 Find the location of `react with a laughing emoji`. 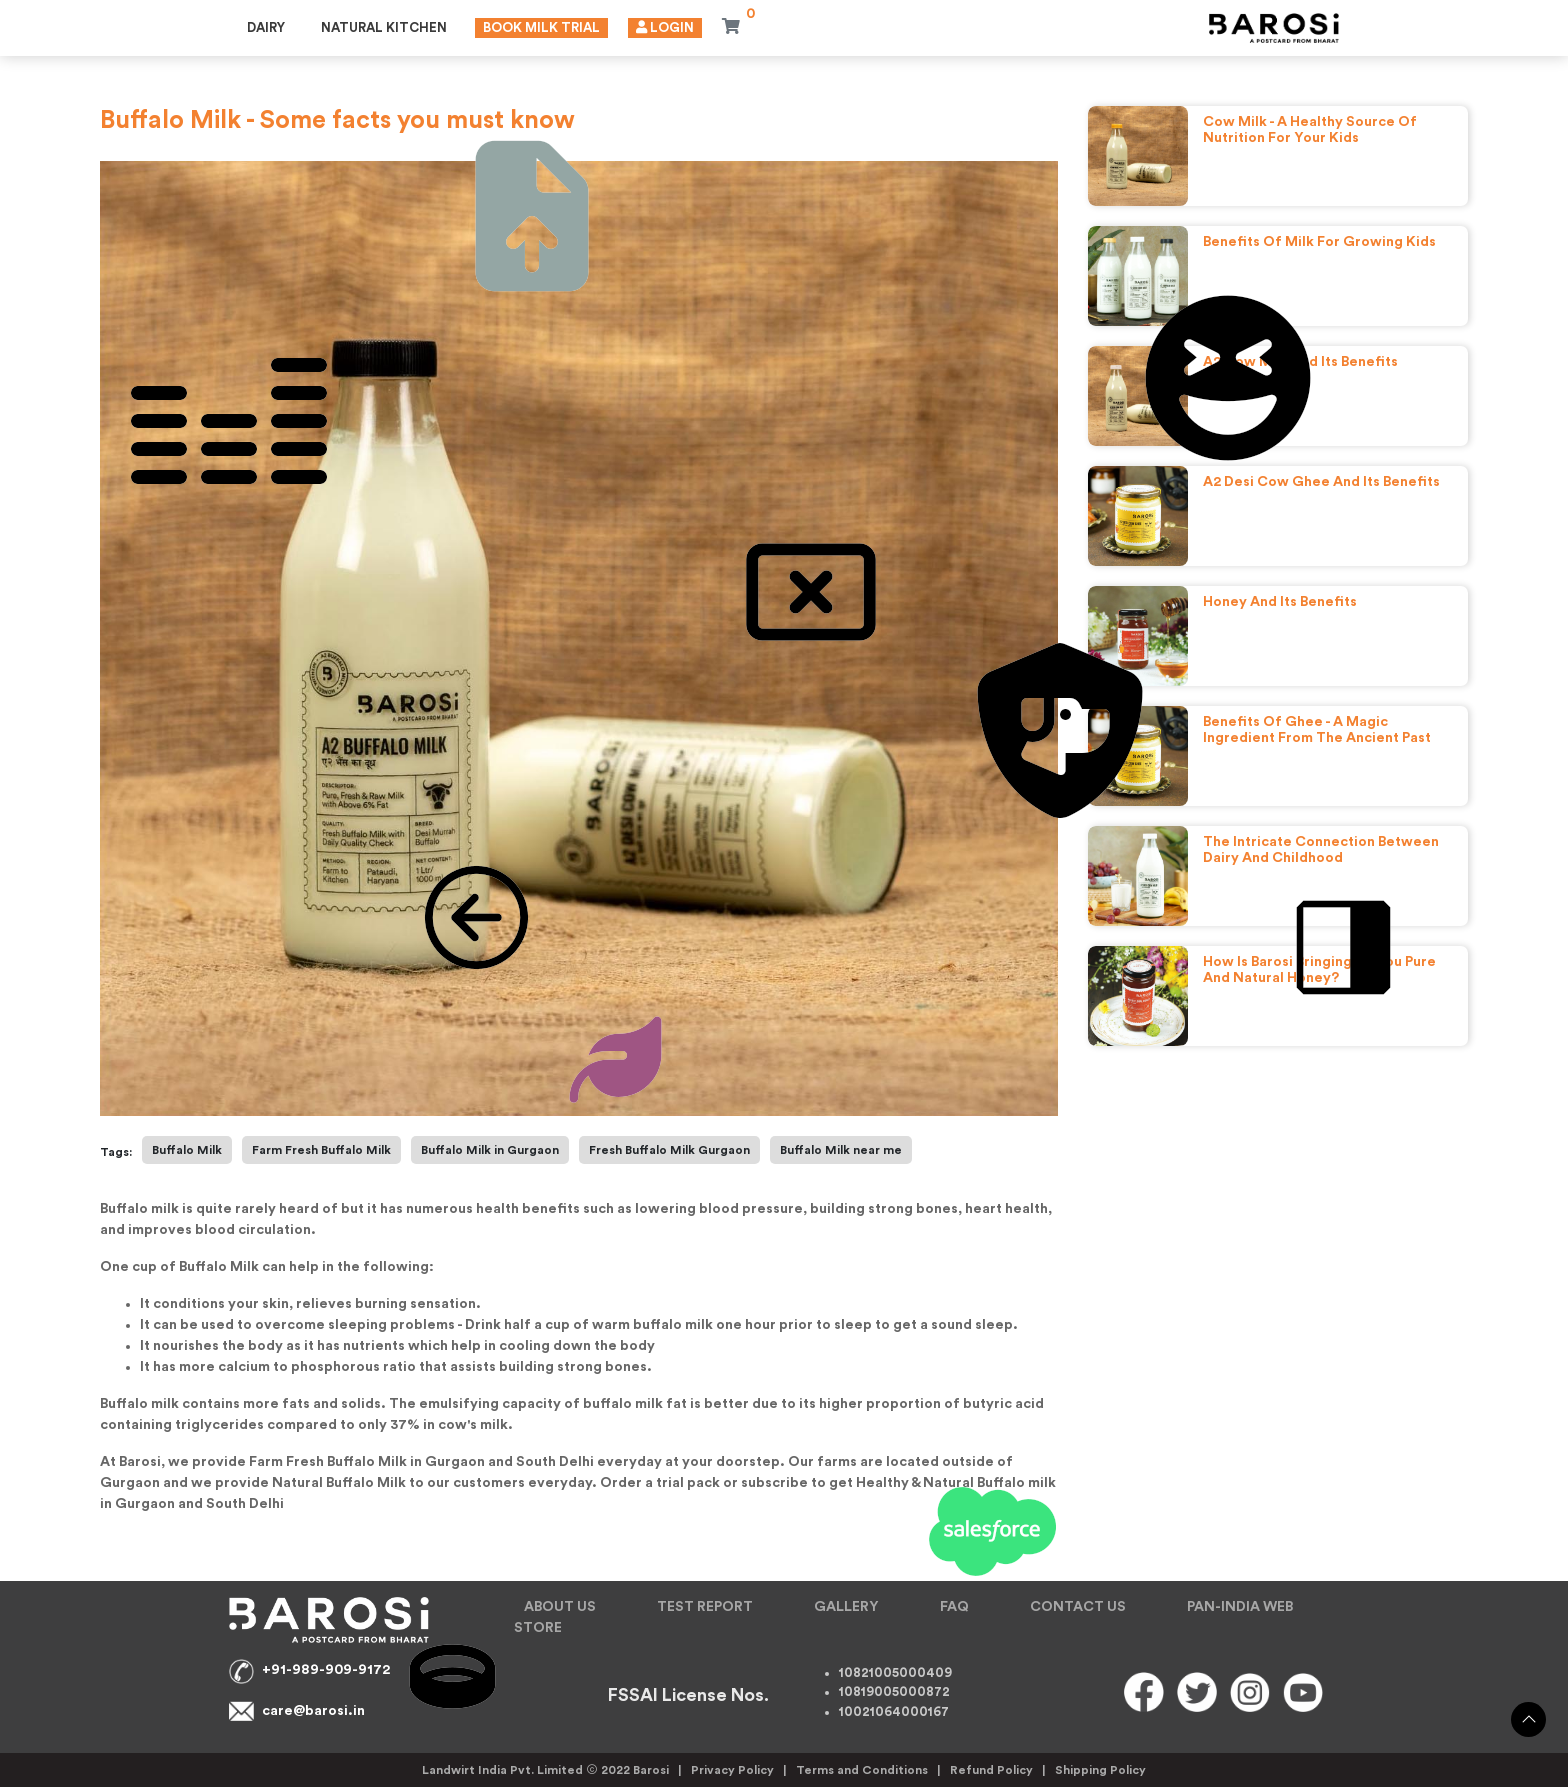

react with a laughing emoji is located at coordinates (1228, 378).